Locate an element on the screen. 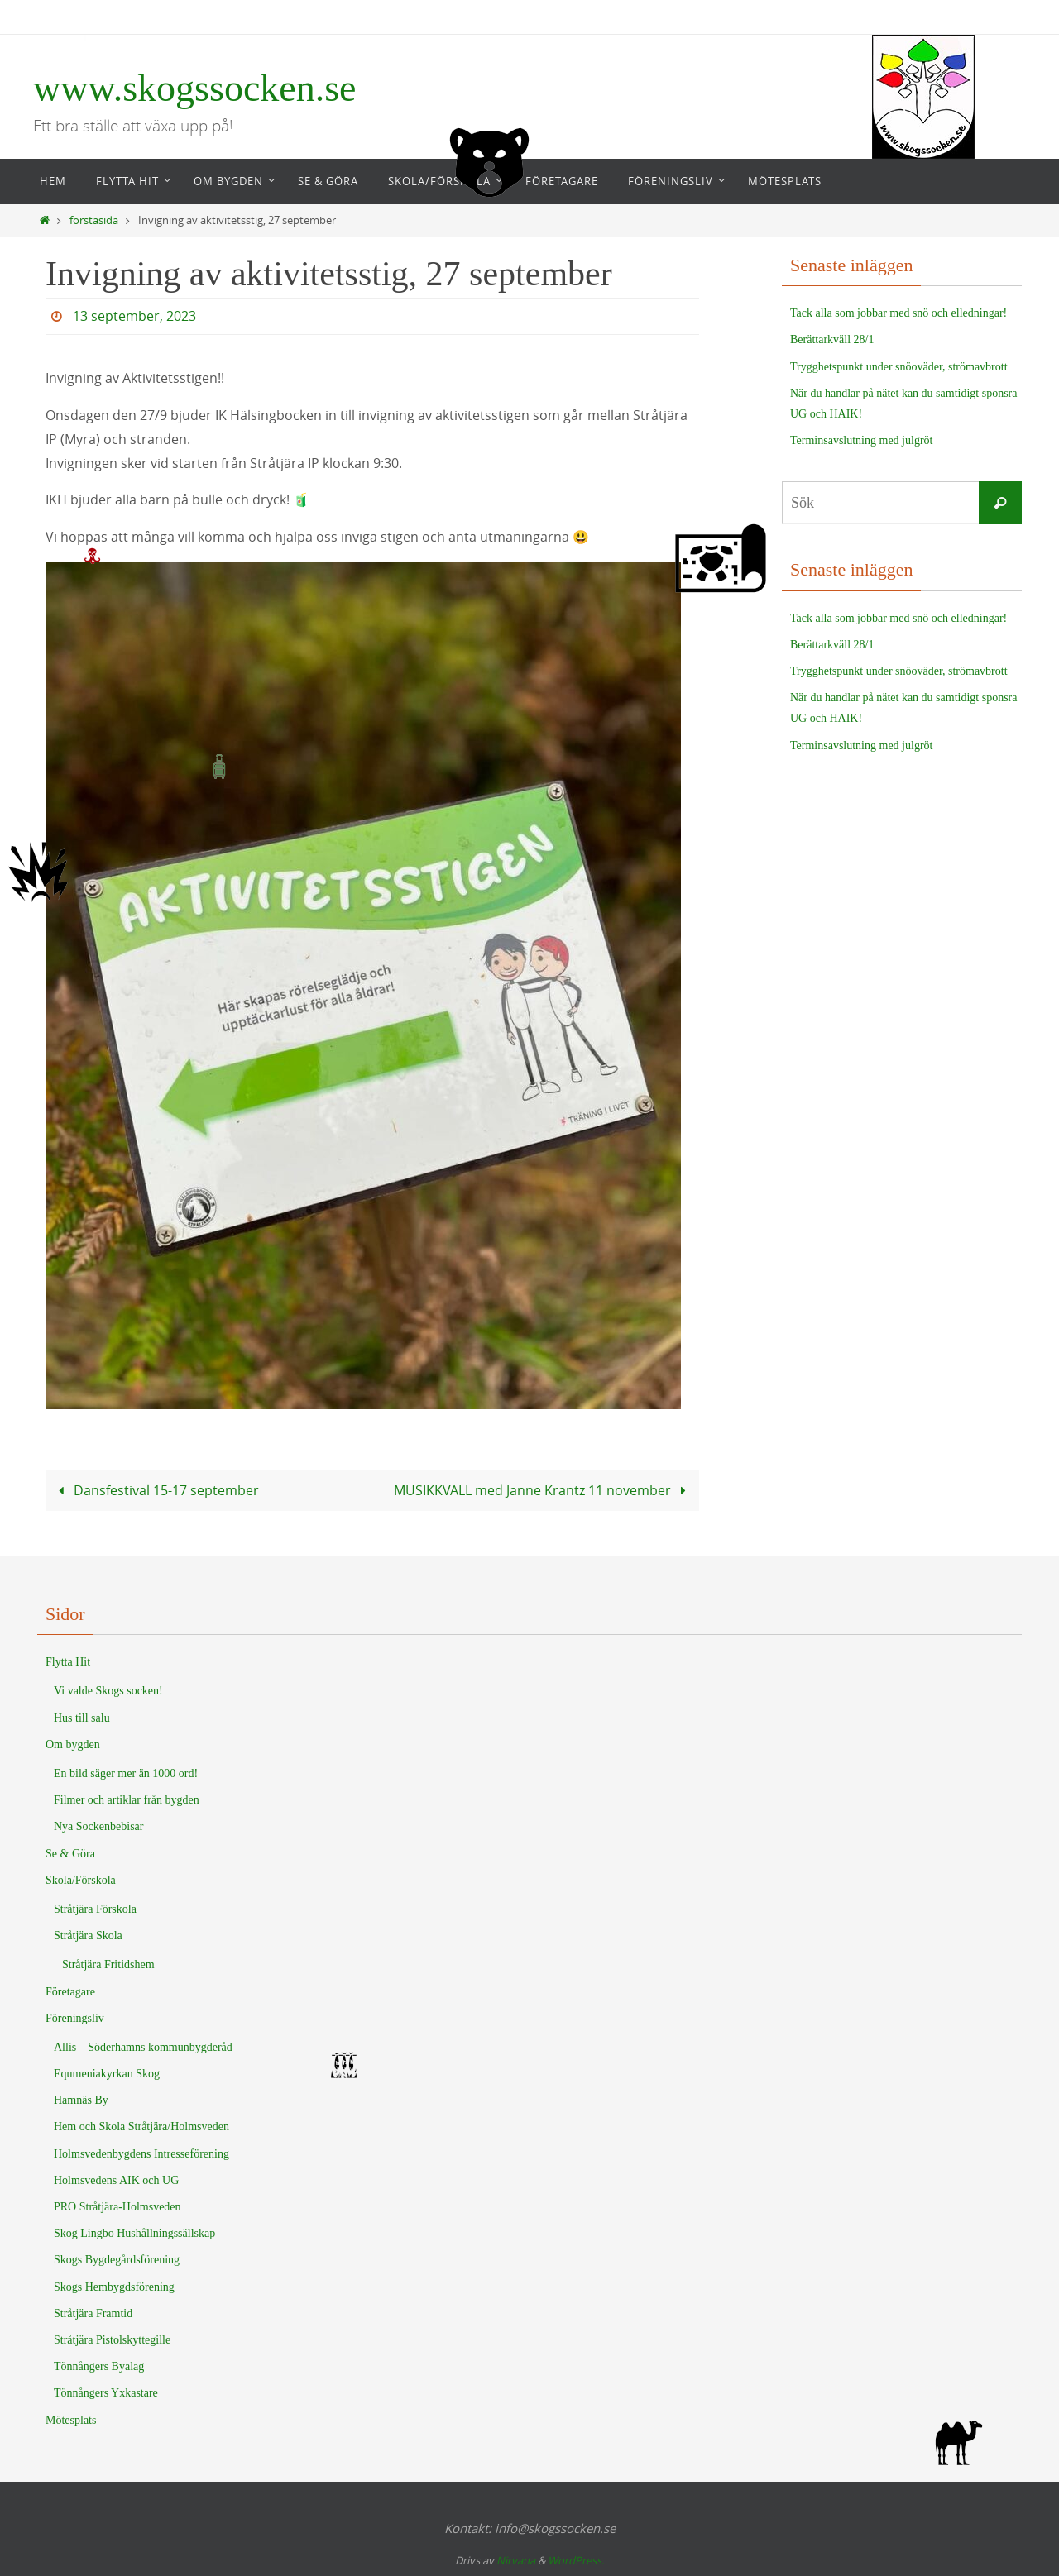  select cthulhu or eldritch horror faction is located at coordinates (92, 556).